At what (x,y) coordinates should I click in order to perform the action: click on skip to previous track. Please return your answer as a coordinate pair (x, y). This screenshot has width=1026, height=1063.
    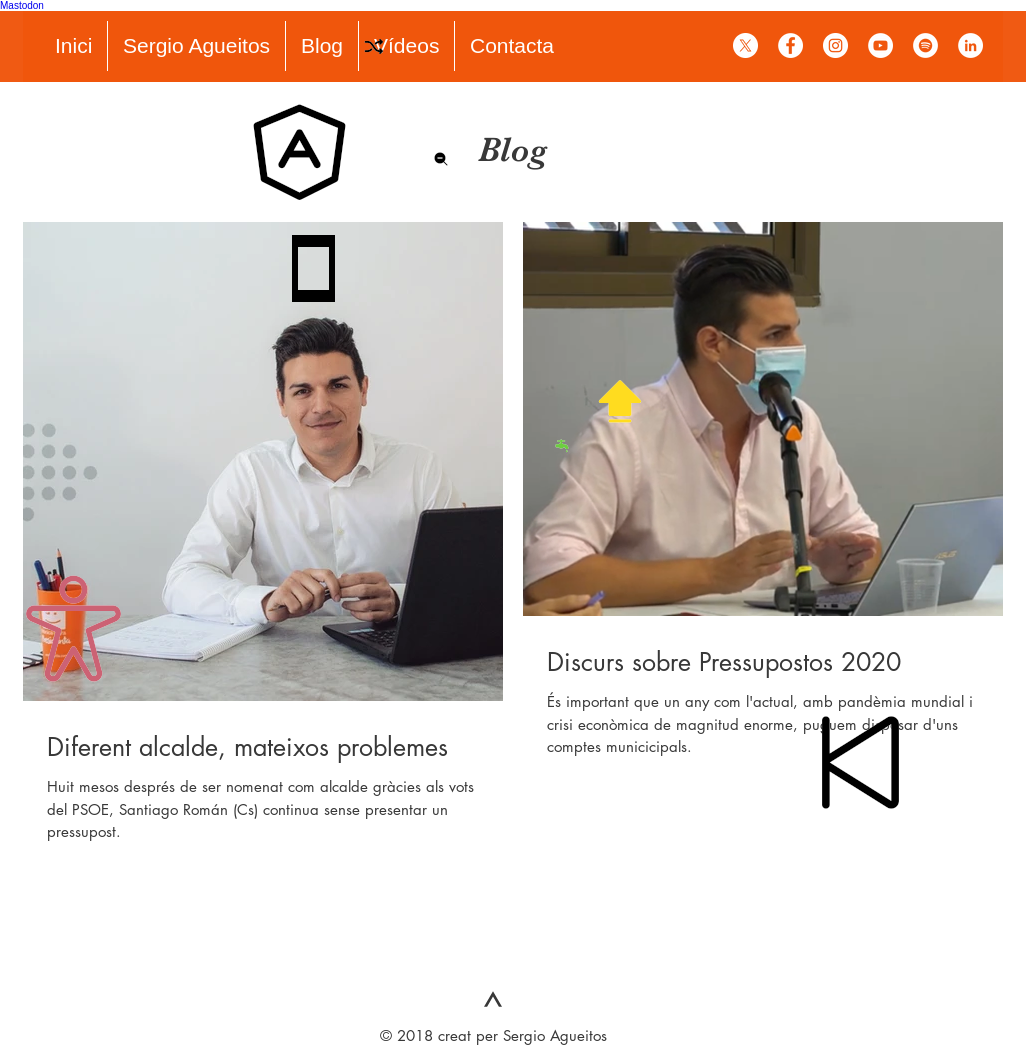
    Looking at the image, I should click on (860, 762).